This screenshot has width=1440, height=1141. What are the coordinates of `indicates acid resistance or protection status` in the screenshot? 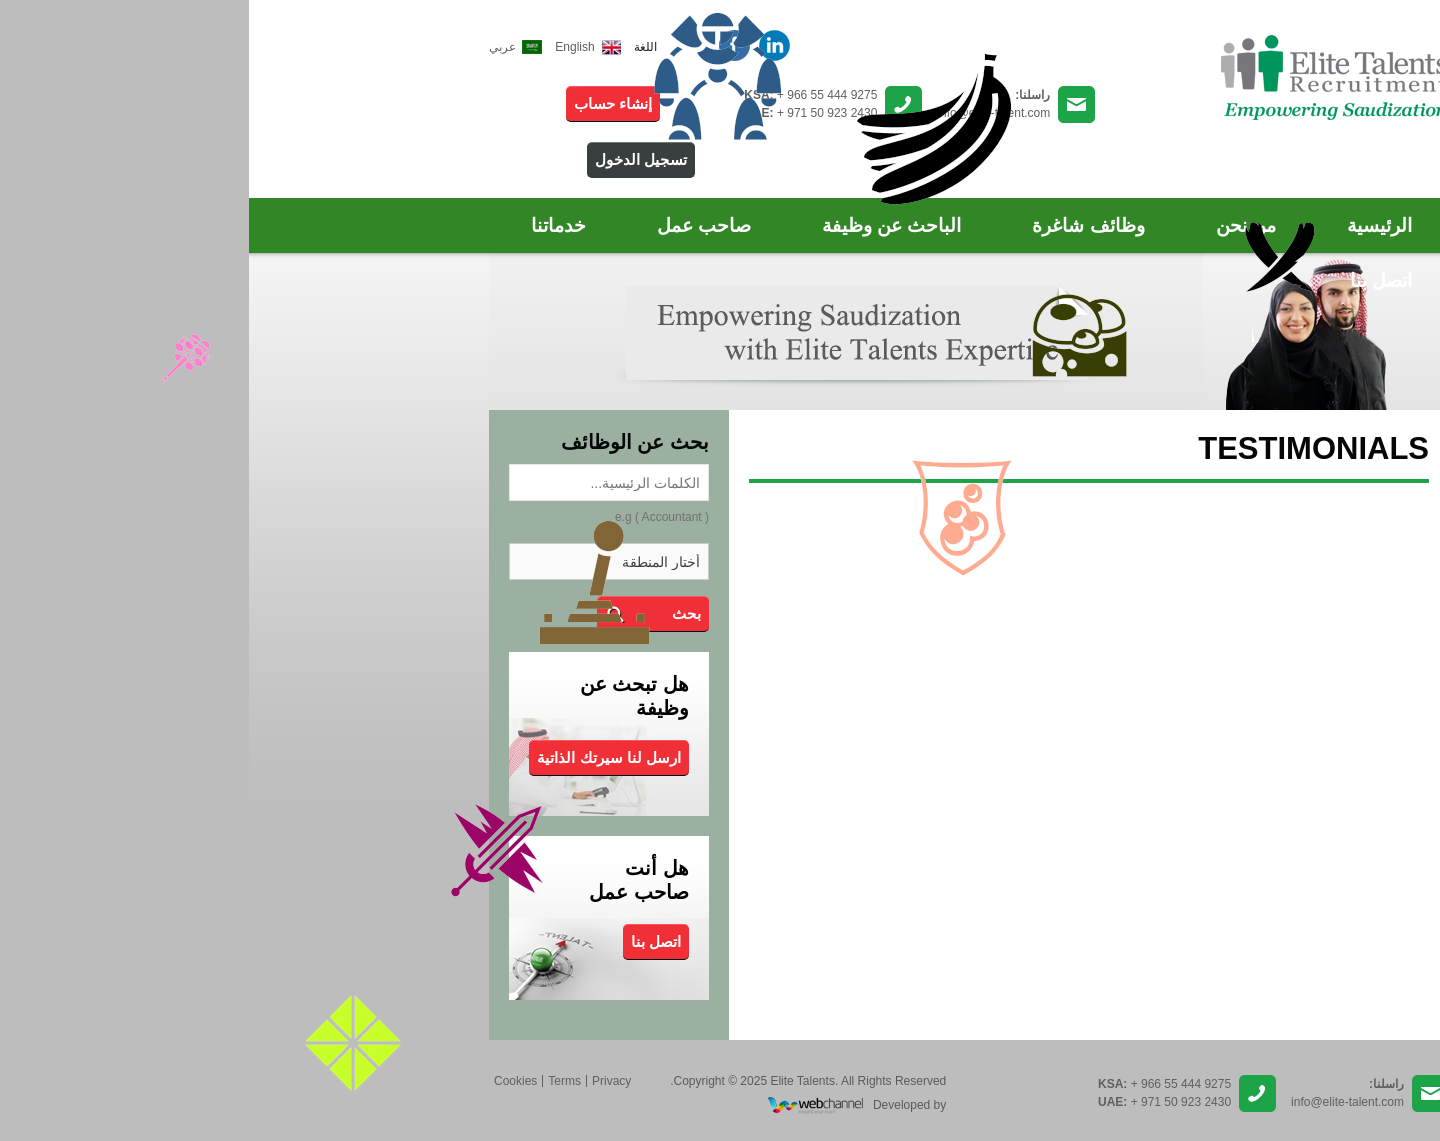 It's located at (962, 518).